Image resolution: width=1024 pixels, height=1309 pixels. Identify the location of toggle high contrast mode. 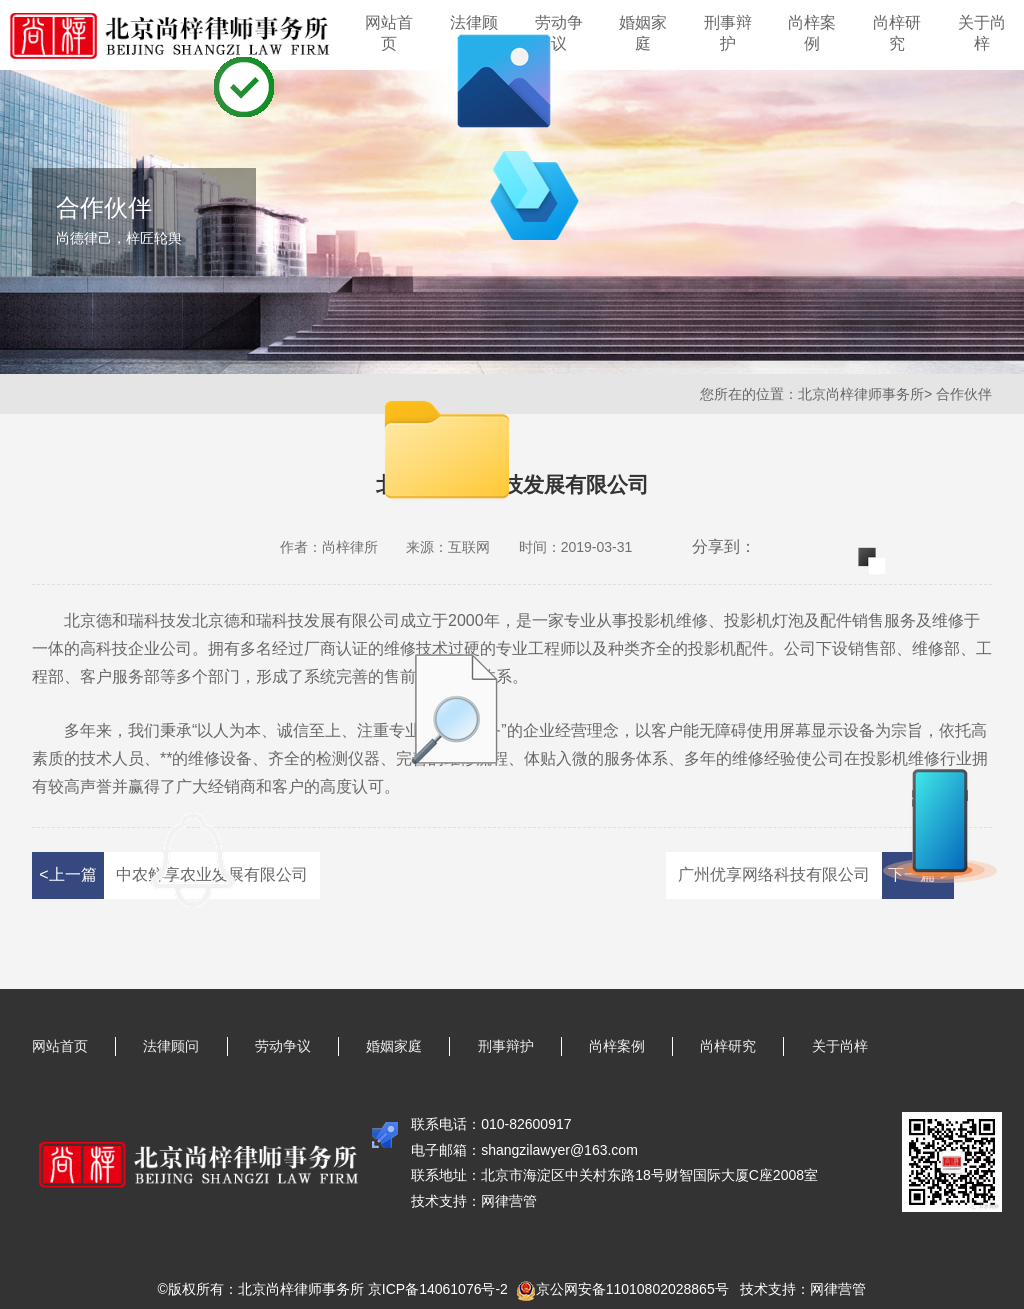
(872, 562).